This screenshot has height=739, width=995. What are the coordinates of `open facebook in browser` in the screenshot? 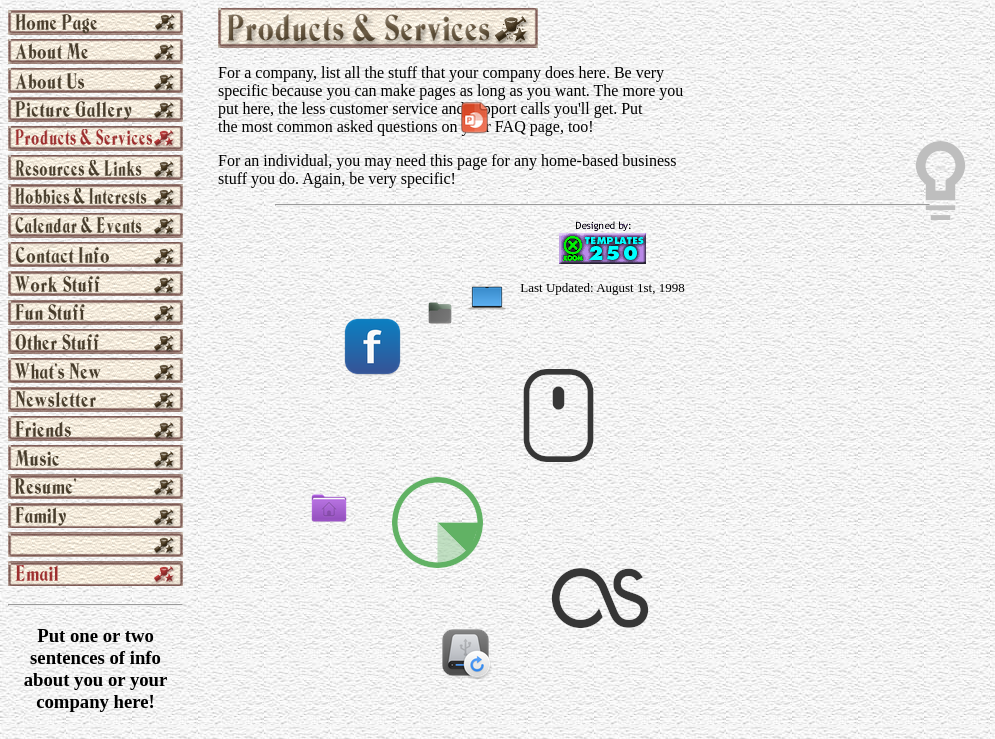 It's located at (372, 346).